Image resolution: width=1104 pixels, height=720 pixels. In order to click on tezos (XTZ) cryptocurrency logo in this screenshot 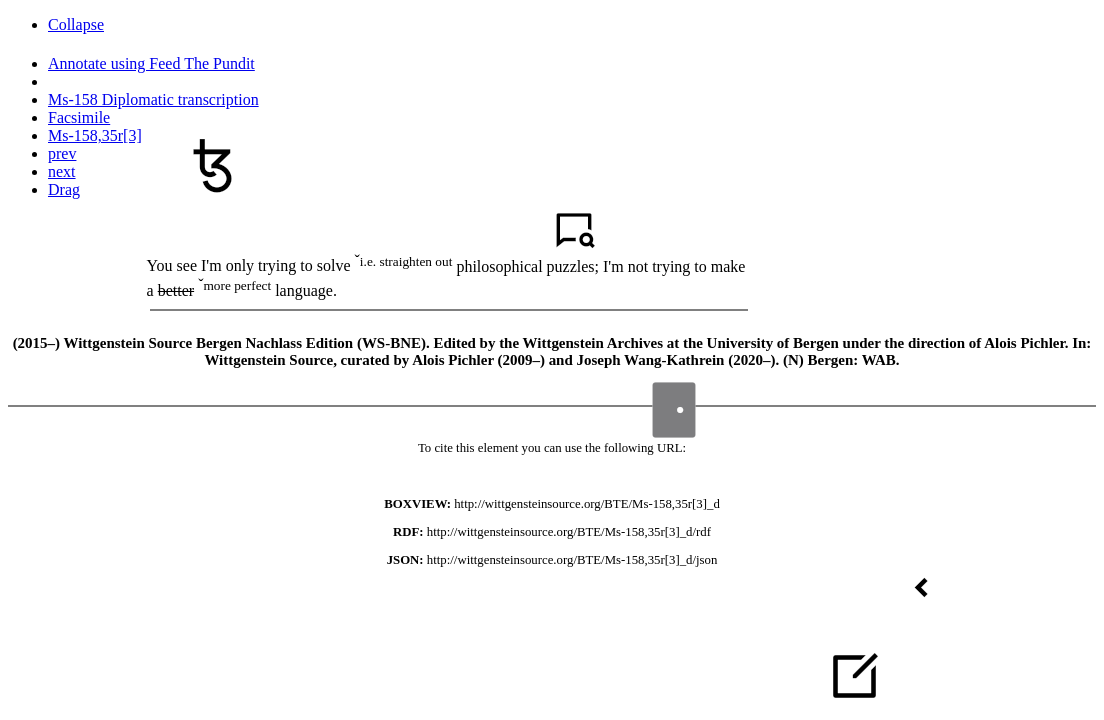, I will do `click(212, 164)`.